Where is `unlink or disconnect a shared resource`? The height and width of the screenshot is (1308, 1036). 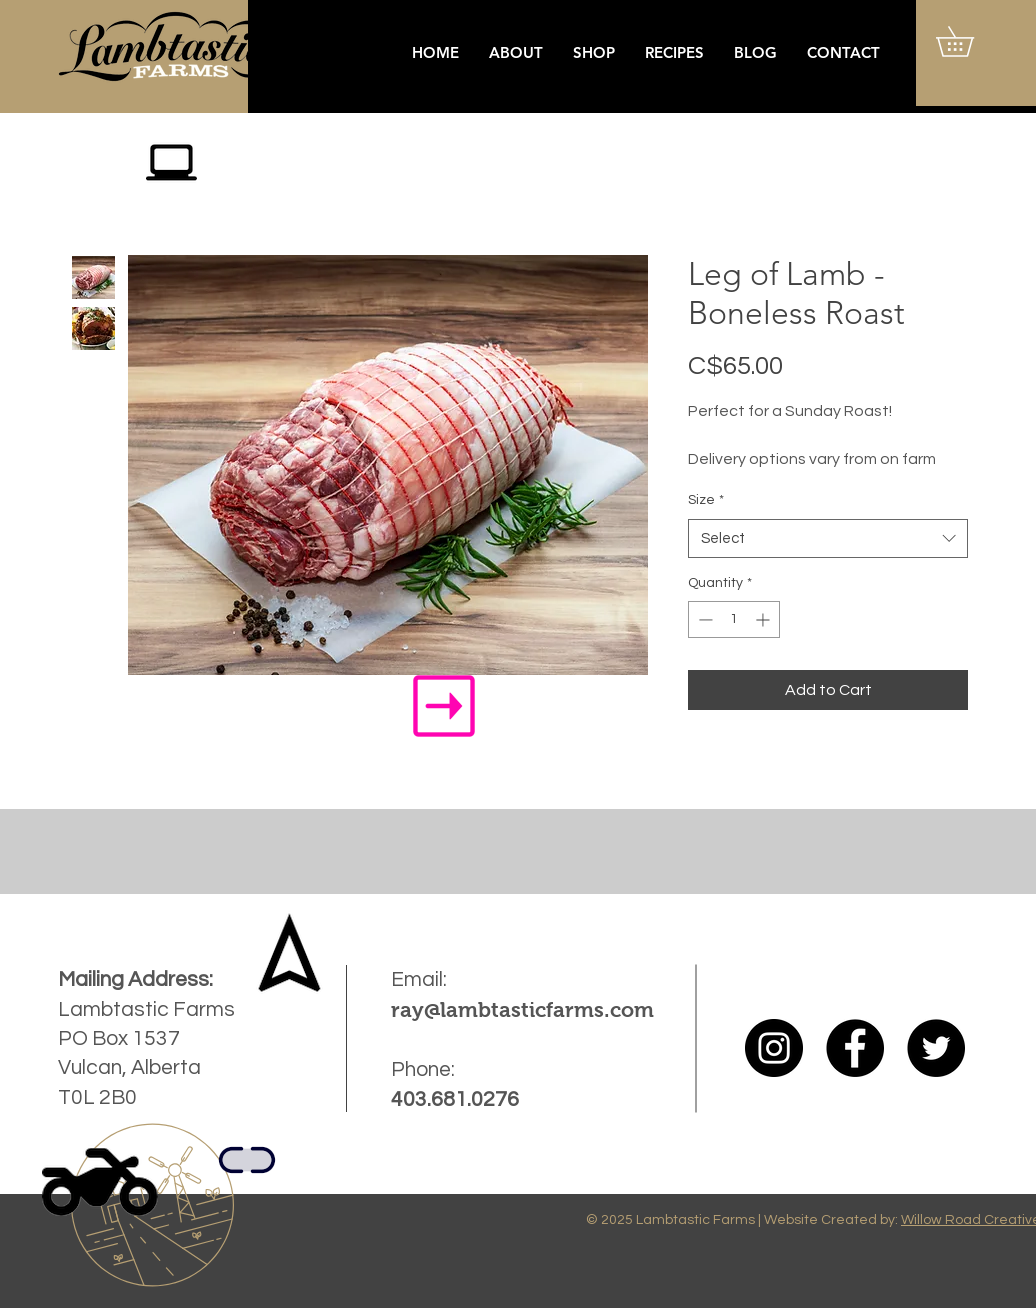
unlink or disconnect a shared resource is located at coordinates (247, 1160).